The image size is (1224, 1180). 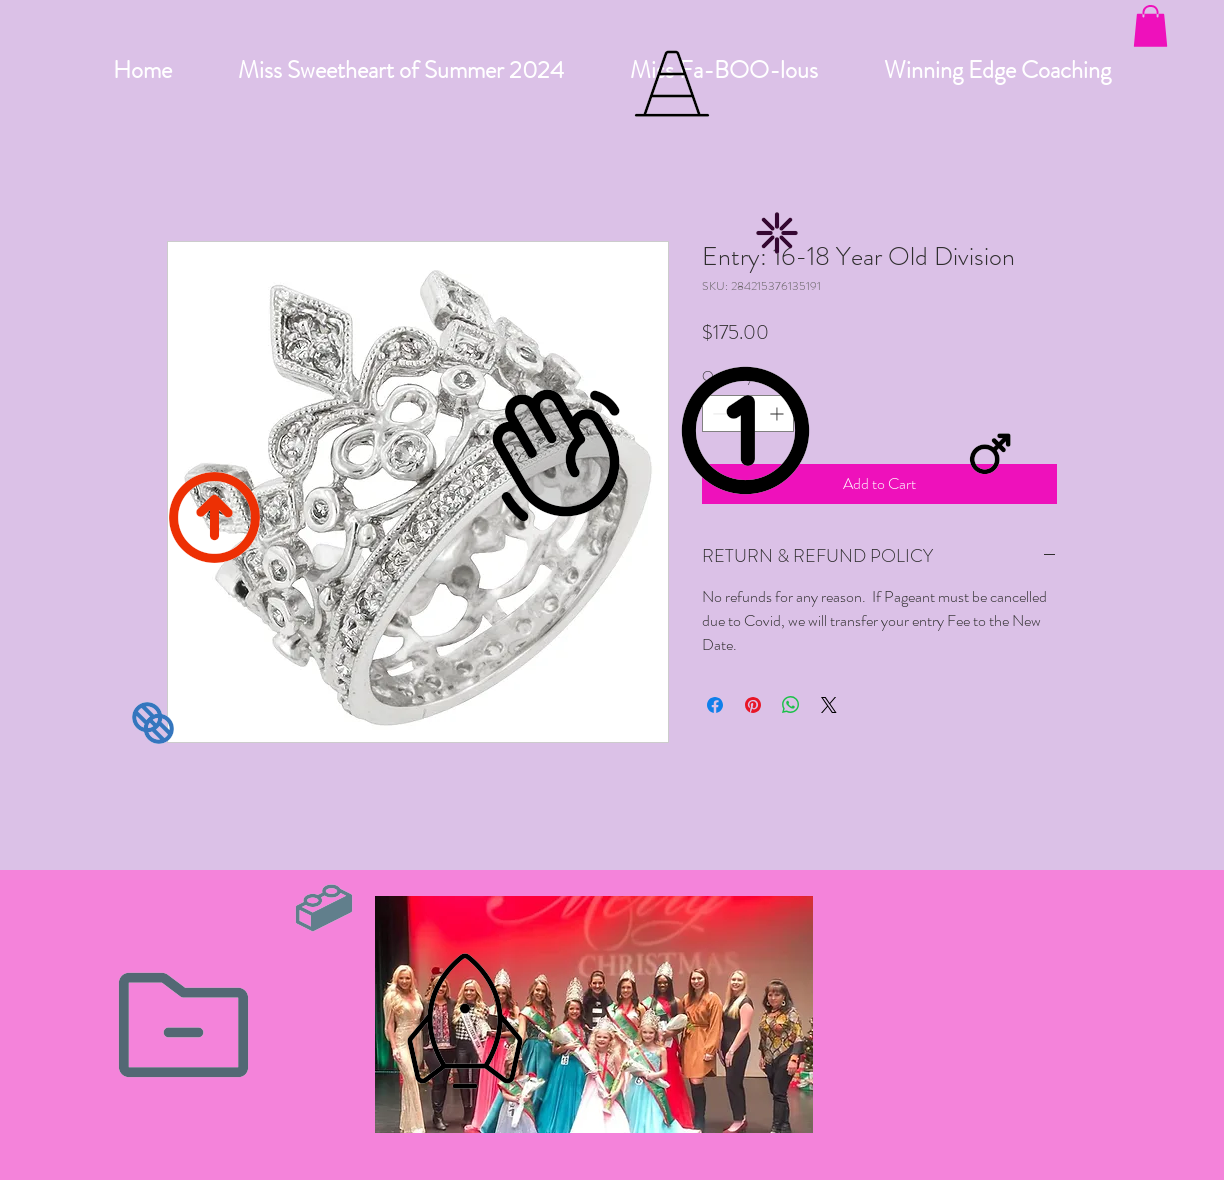 What do you see at coordinates (214, 517) in the screenshot?
I see `scroll to top of page` at bounding box center [214, 517].